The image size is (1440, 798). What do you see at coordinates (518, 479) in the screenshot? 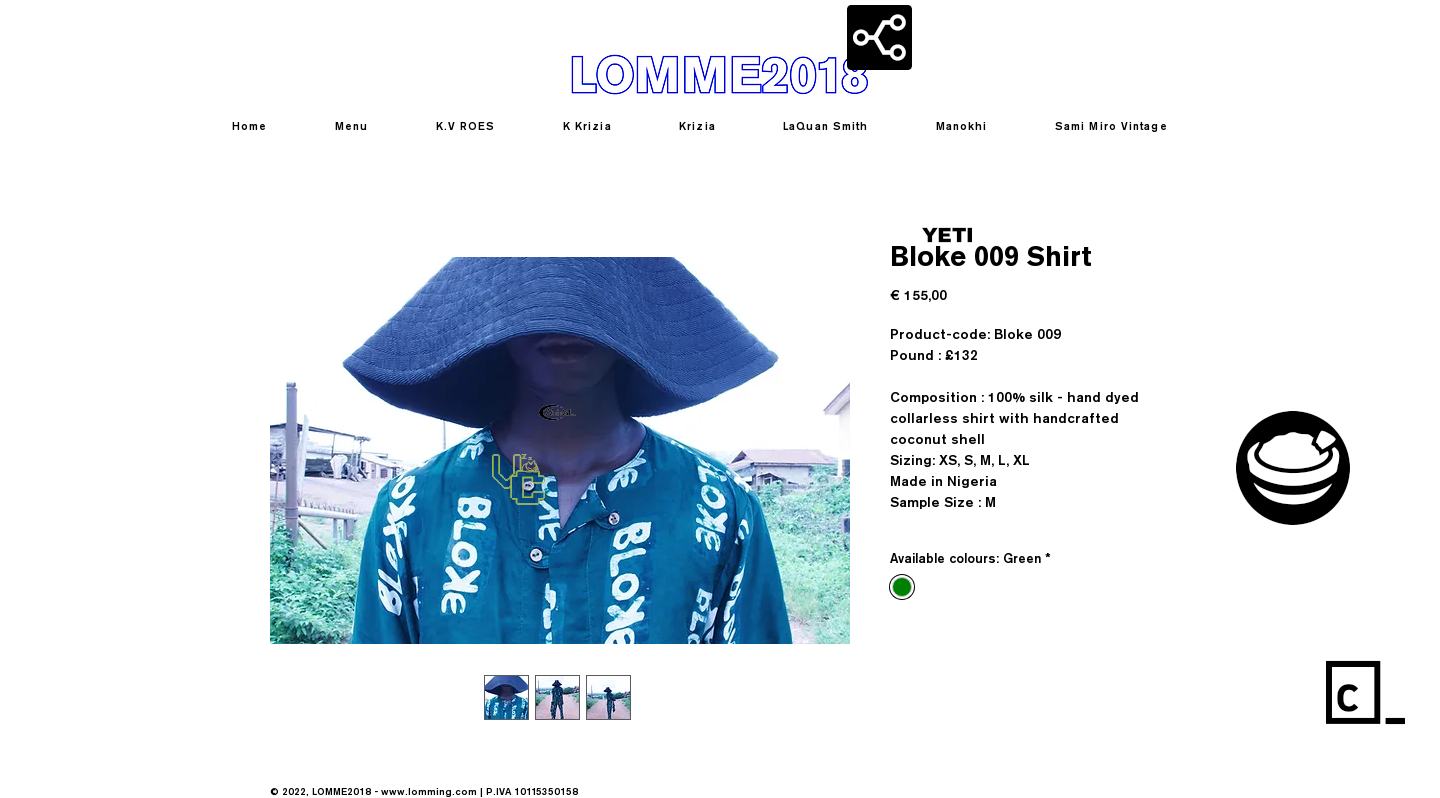
I see `open vencord discord client mod settings` at bounding box center [518, 479].